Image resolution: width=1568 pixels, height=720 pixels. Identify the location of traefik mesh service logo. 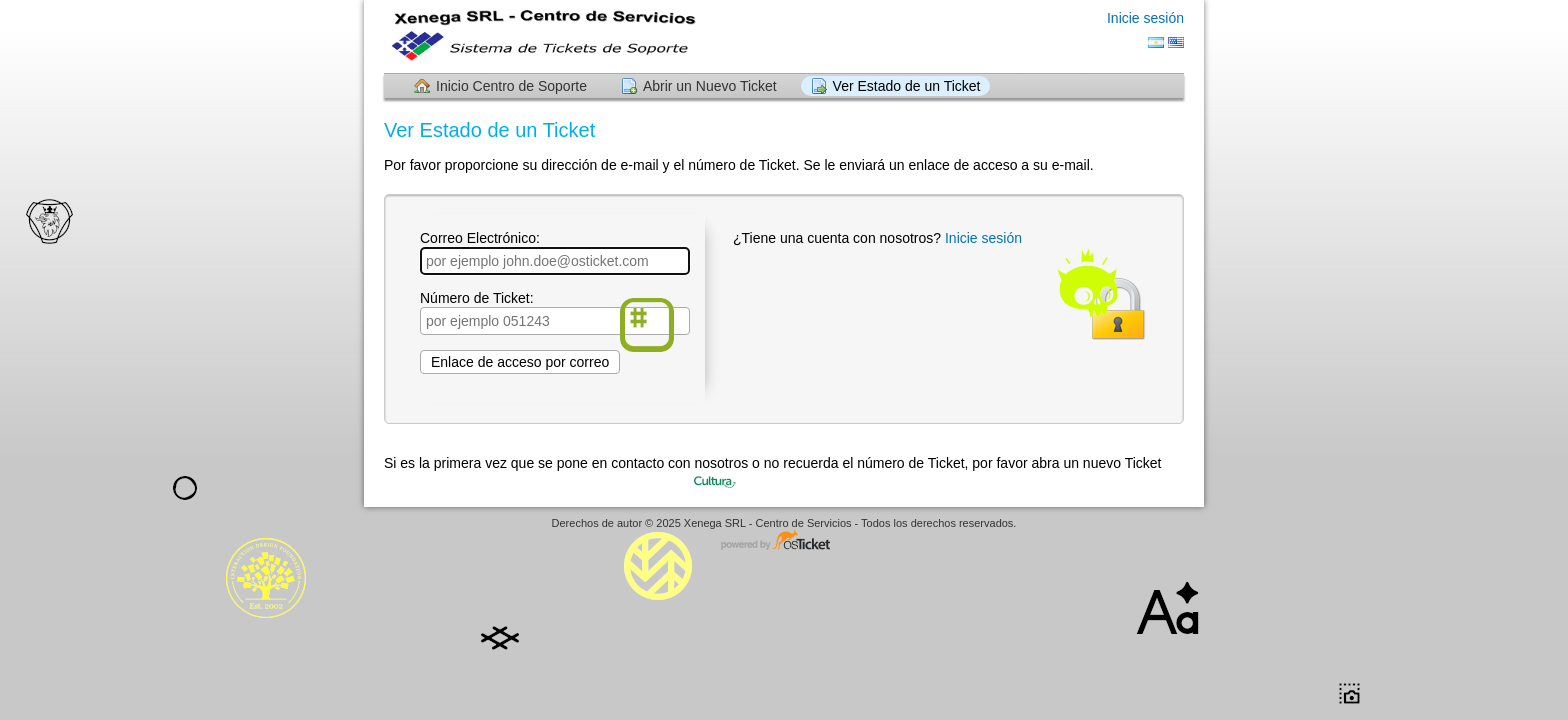
(500, 638).